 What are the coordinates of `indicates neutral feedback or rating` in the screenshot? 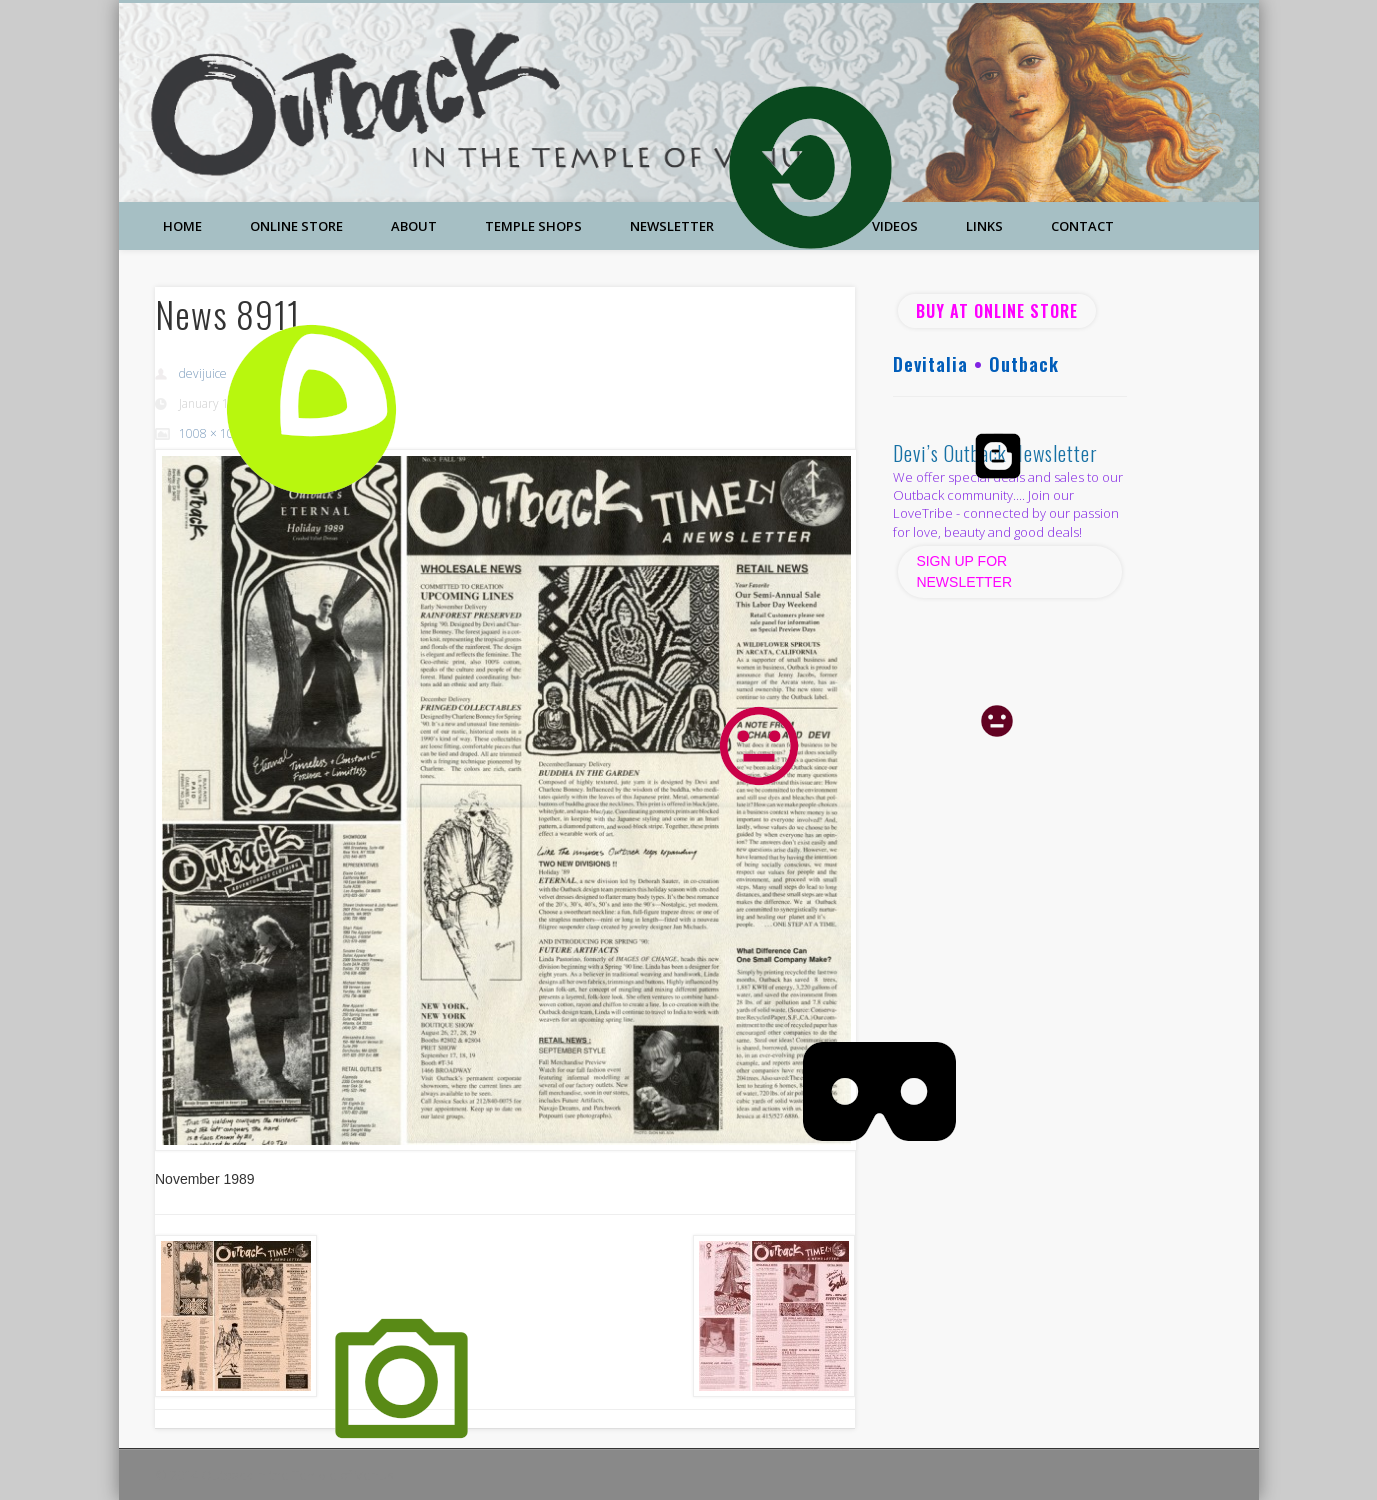 It's located at (997, 721).